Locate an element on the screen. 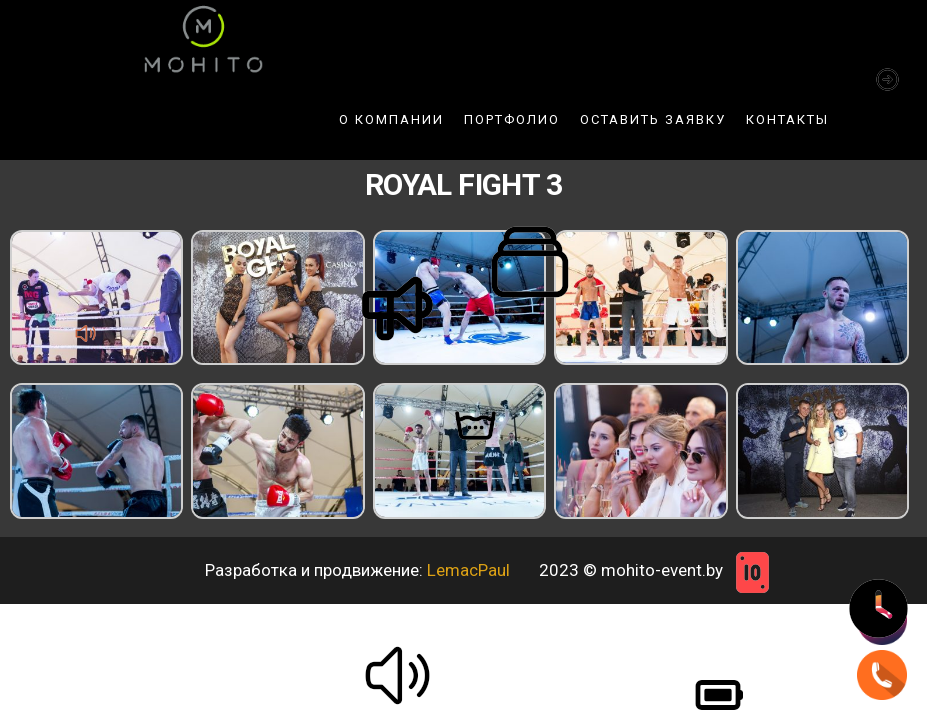 The height and width of the screenshot is (720, 927). adjust audio volume to medium level is located at coordinates (85, 333).